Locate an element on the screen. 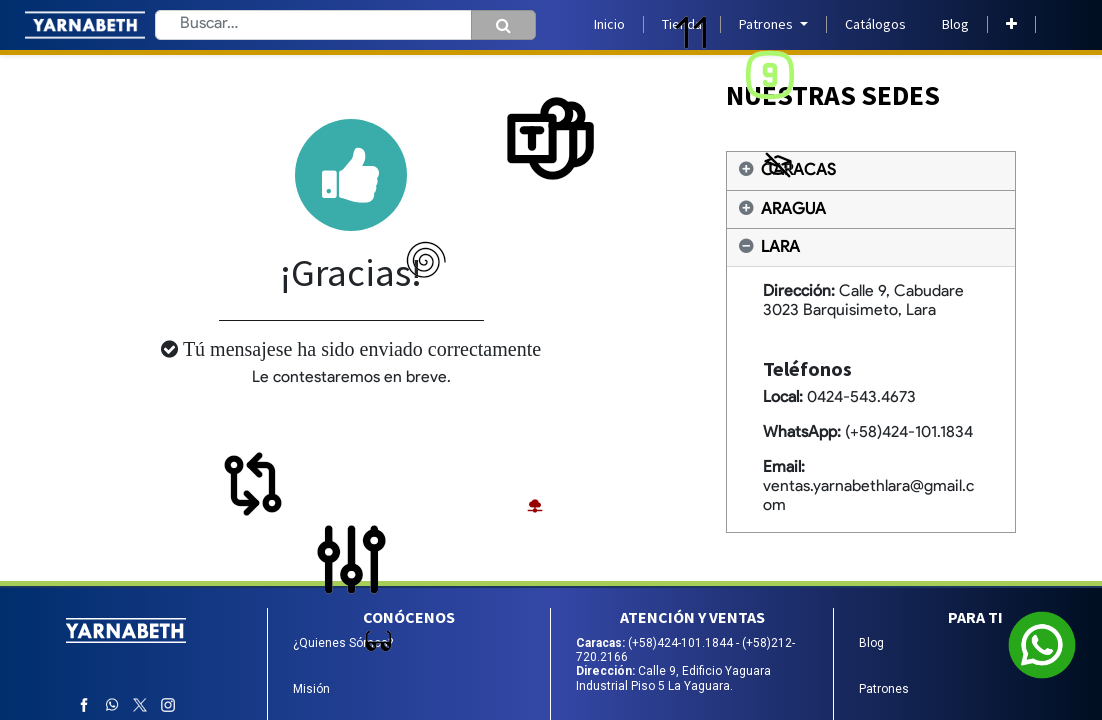 The width and height of the screenshot is (1102, 720). adjust settings or preferences is located at coordinates (351, 559).